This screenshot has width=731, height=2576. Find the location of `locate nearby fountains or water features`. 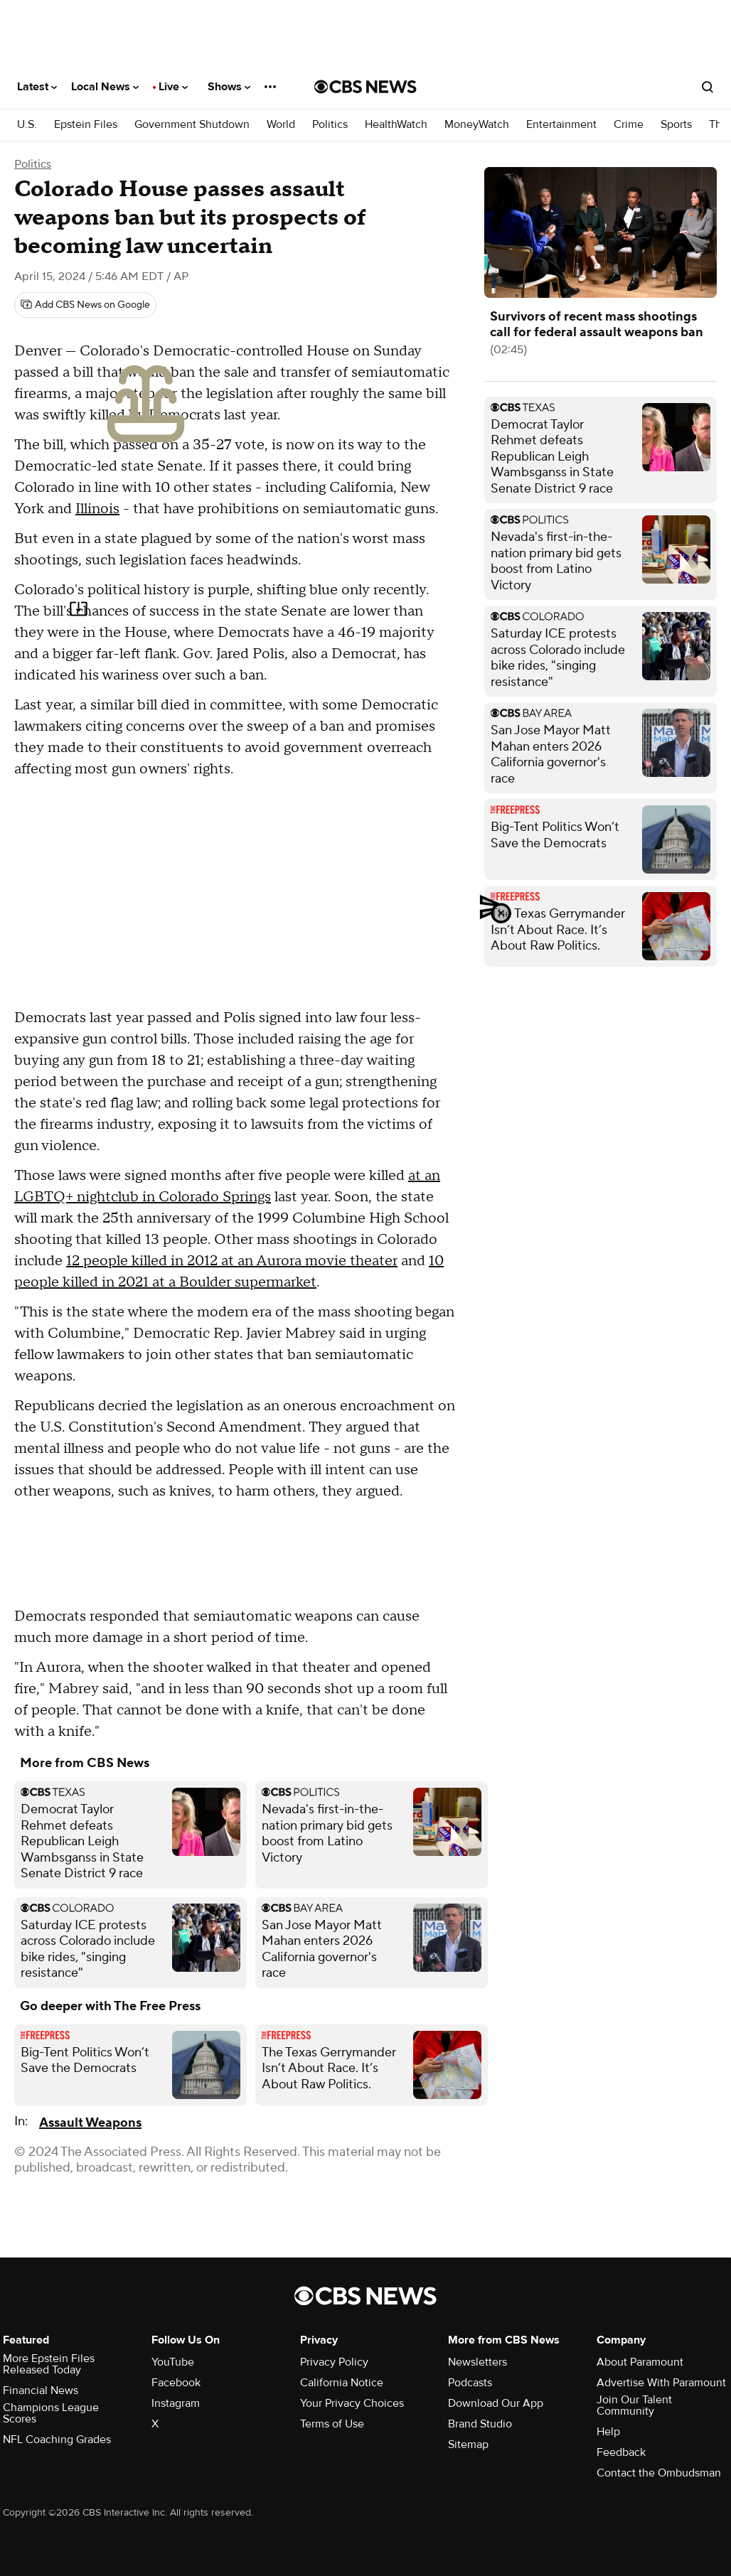

locate nearby fountains or water features is located at coordinates (146, 404).